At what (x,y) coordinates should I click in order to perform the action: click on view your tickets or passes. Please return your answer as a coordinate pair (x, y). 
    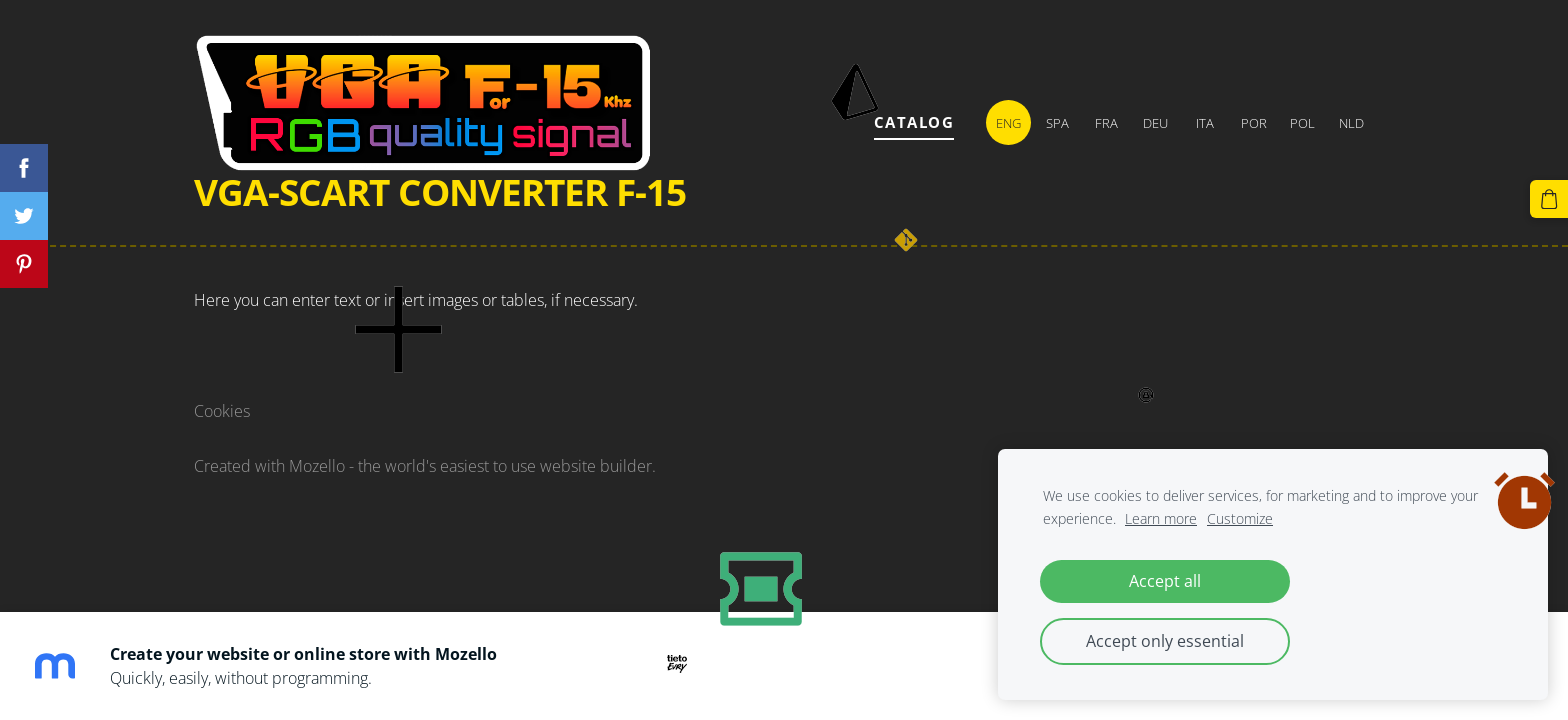
    Looking at the image, I should click on (761, 589).